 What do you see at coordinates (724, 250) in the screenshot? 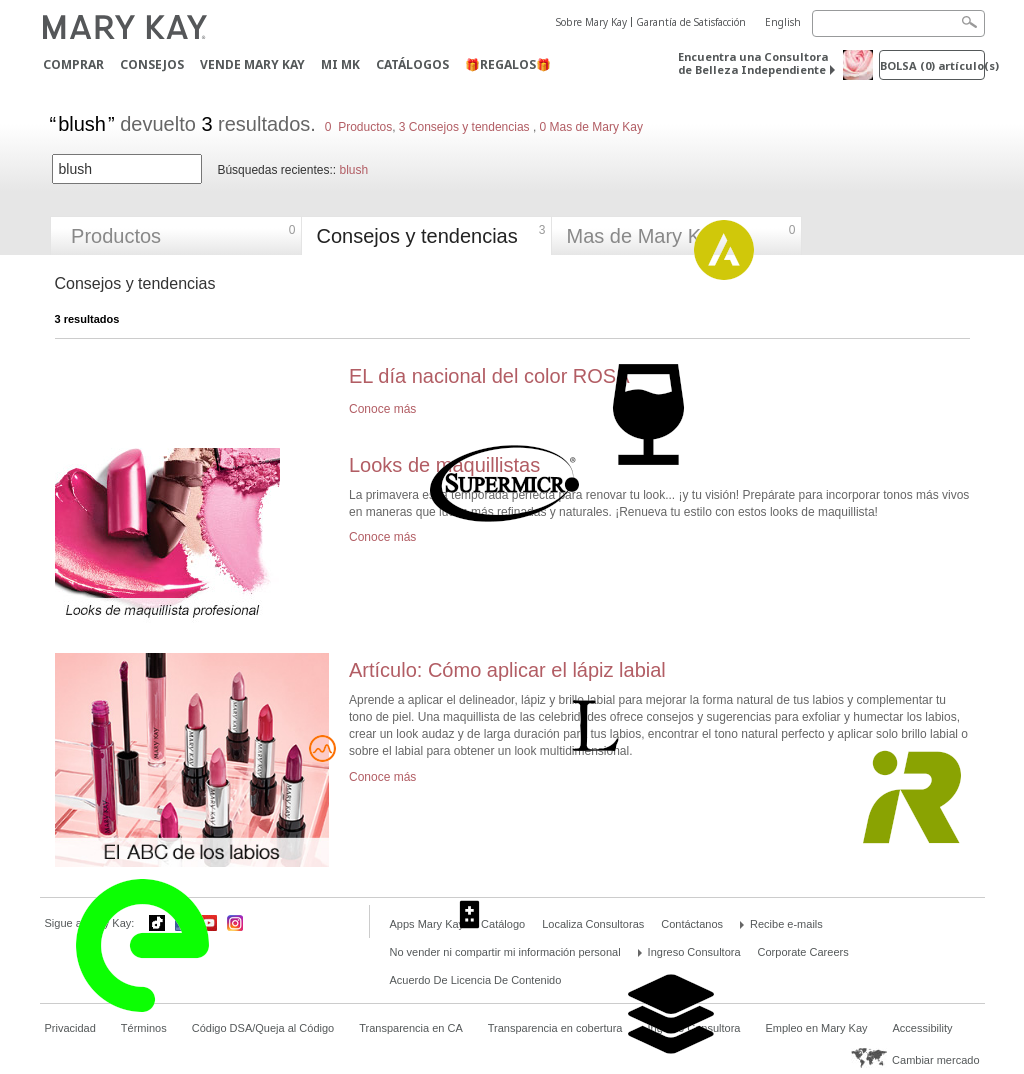
I see `astra company logo` at bounding box center [724, 250].